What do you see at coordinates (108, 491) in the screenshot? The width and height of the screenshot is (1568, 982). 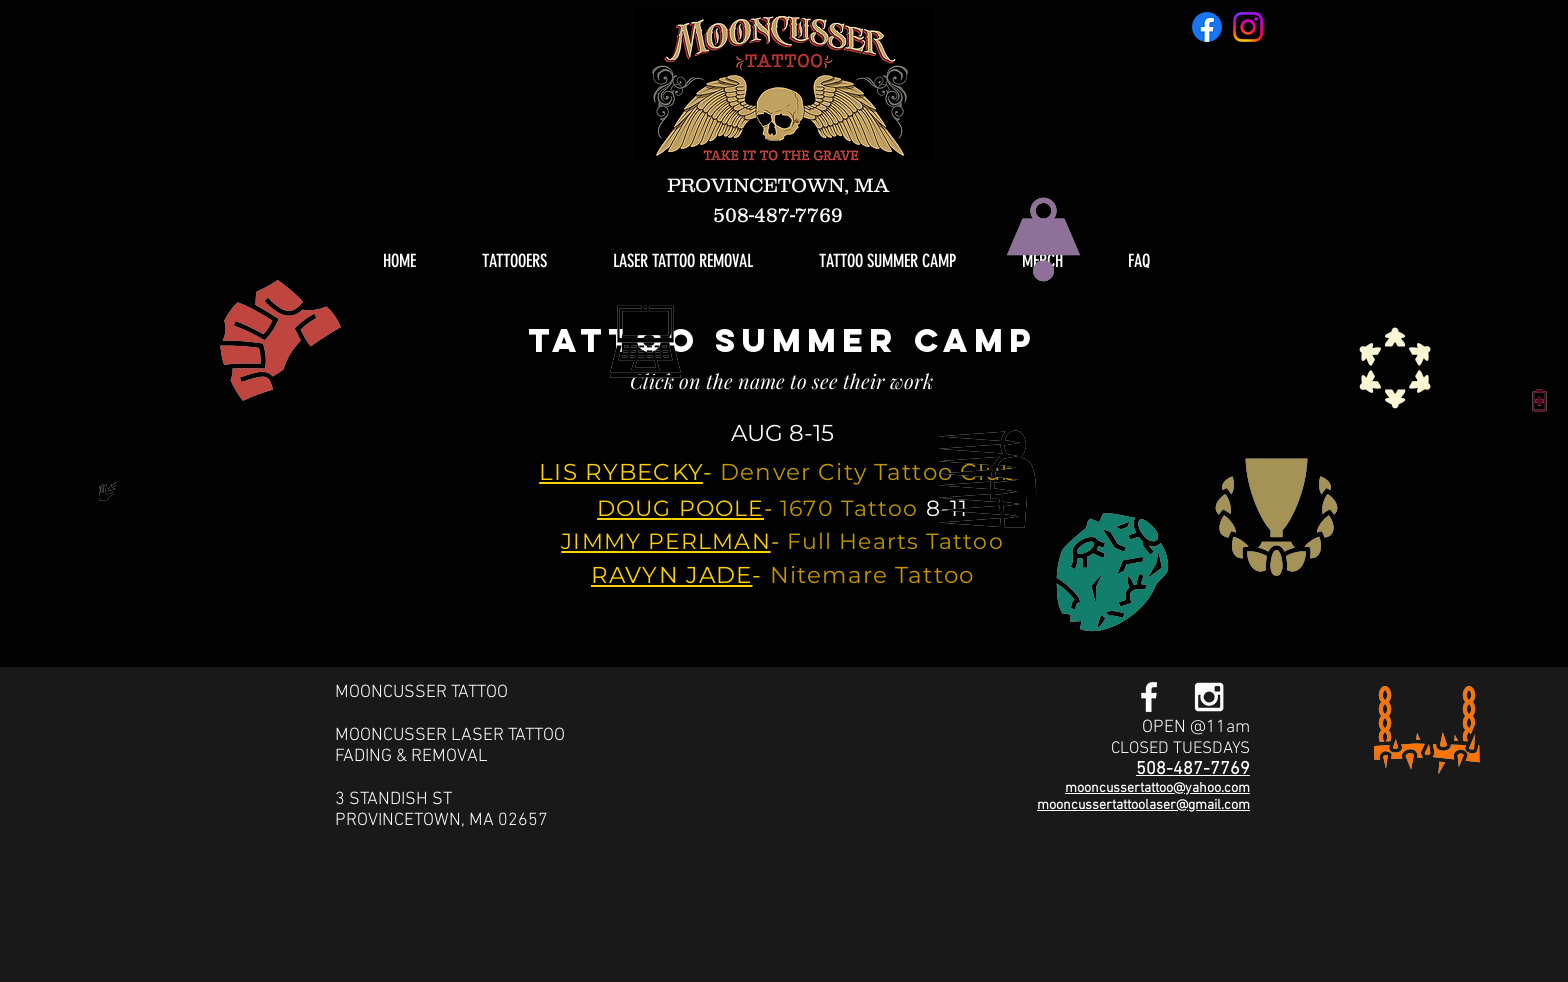 I see `cast a lightning spell` at bounding box center [108, 491].